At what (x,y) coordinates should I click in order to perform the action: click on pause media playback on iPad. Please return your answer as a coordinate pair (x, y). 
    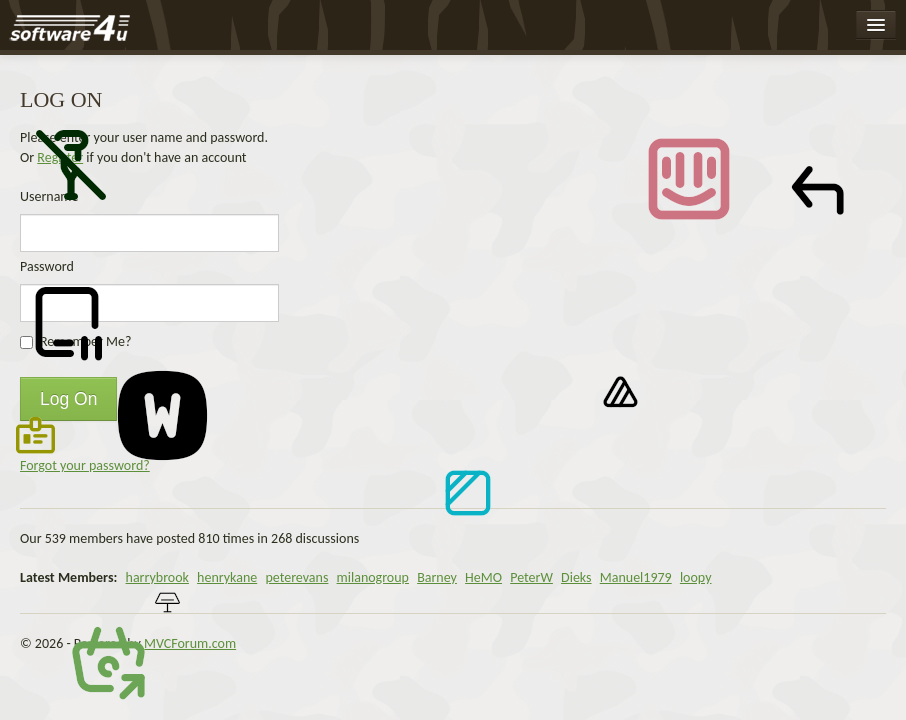
    Looking at the image, I should click on (67, 322).